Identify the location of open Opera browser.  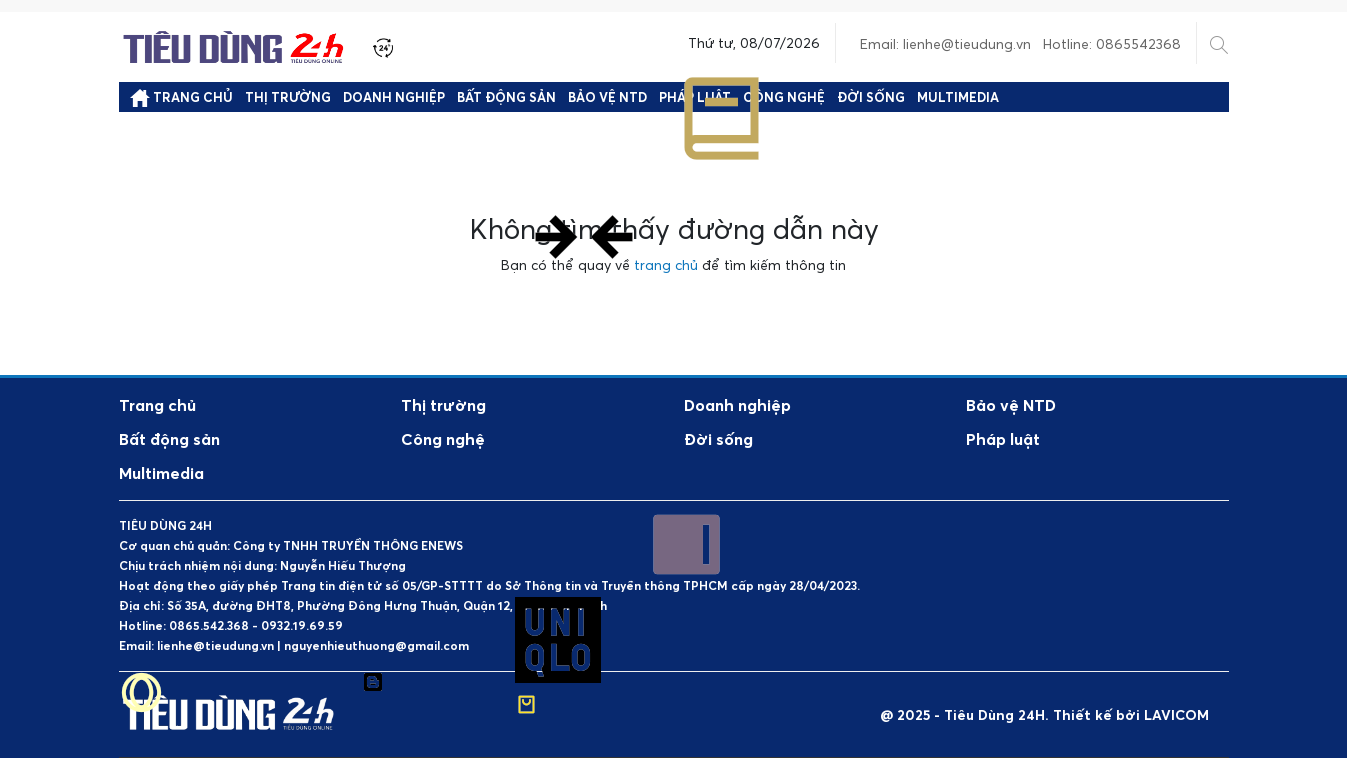
(141, 692).